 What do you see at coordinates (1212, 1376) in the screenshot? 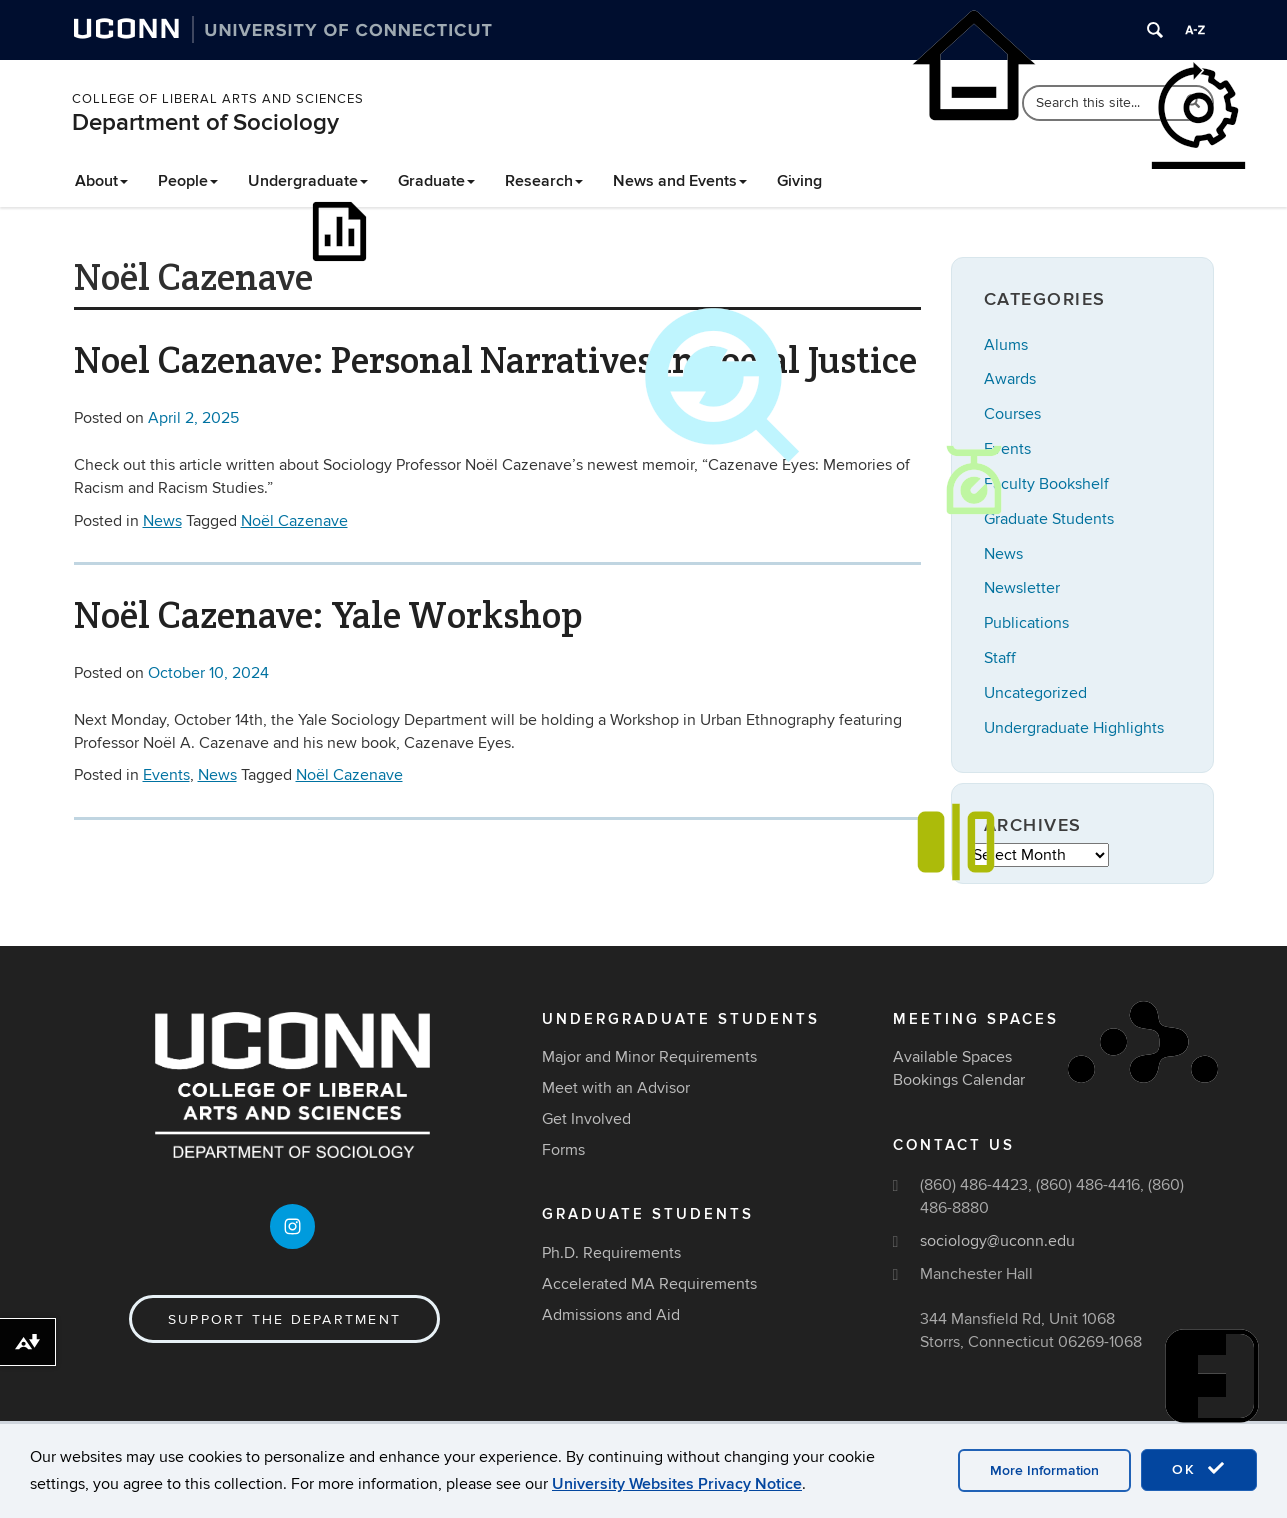
I see `open the Friendica app` at bounding box center [1212, 1376].